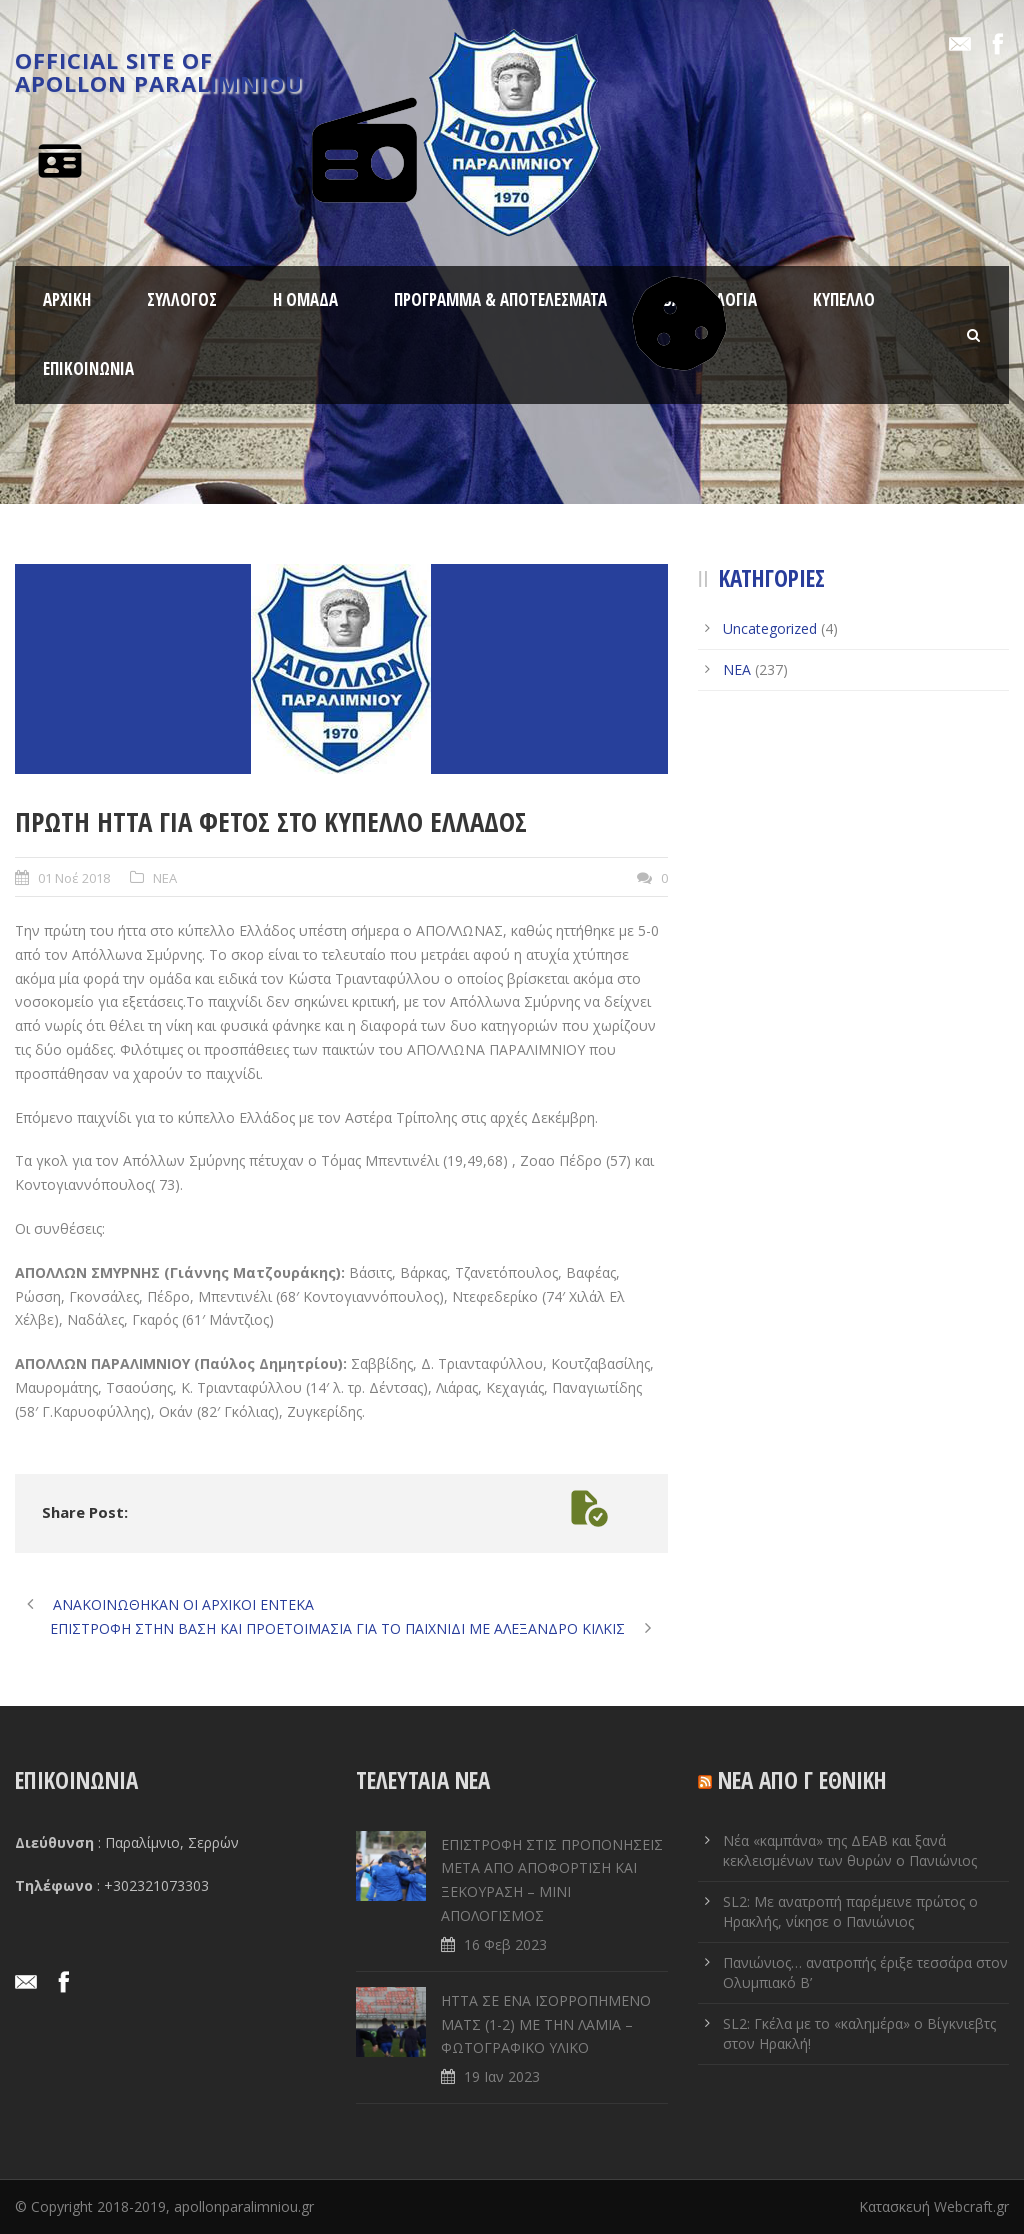 The height and width of the screenshot is (2234, 1024). What do you see at coordinates (364, 156) in the screenshot?
I see `access radio or audio streaming` at bounding box center [364, 156].